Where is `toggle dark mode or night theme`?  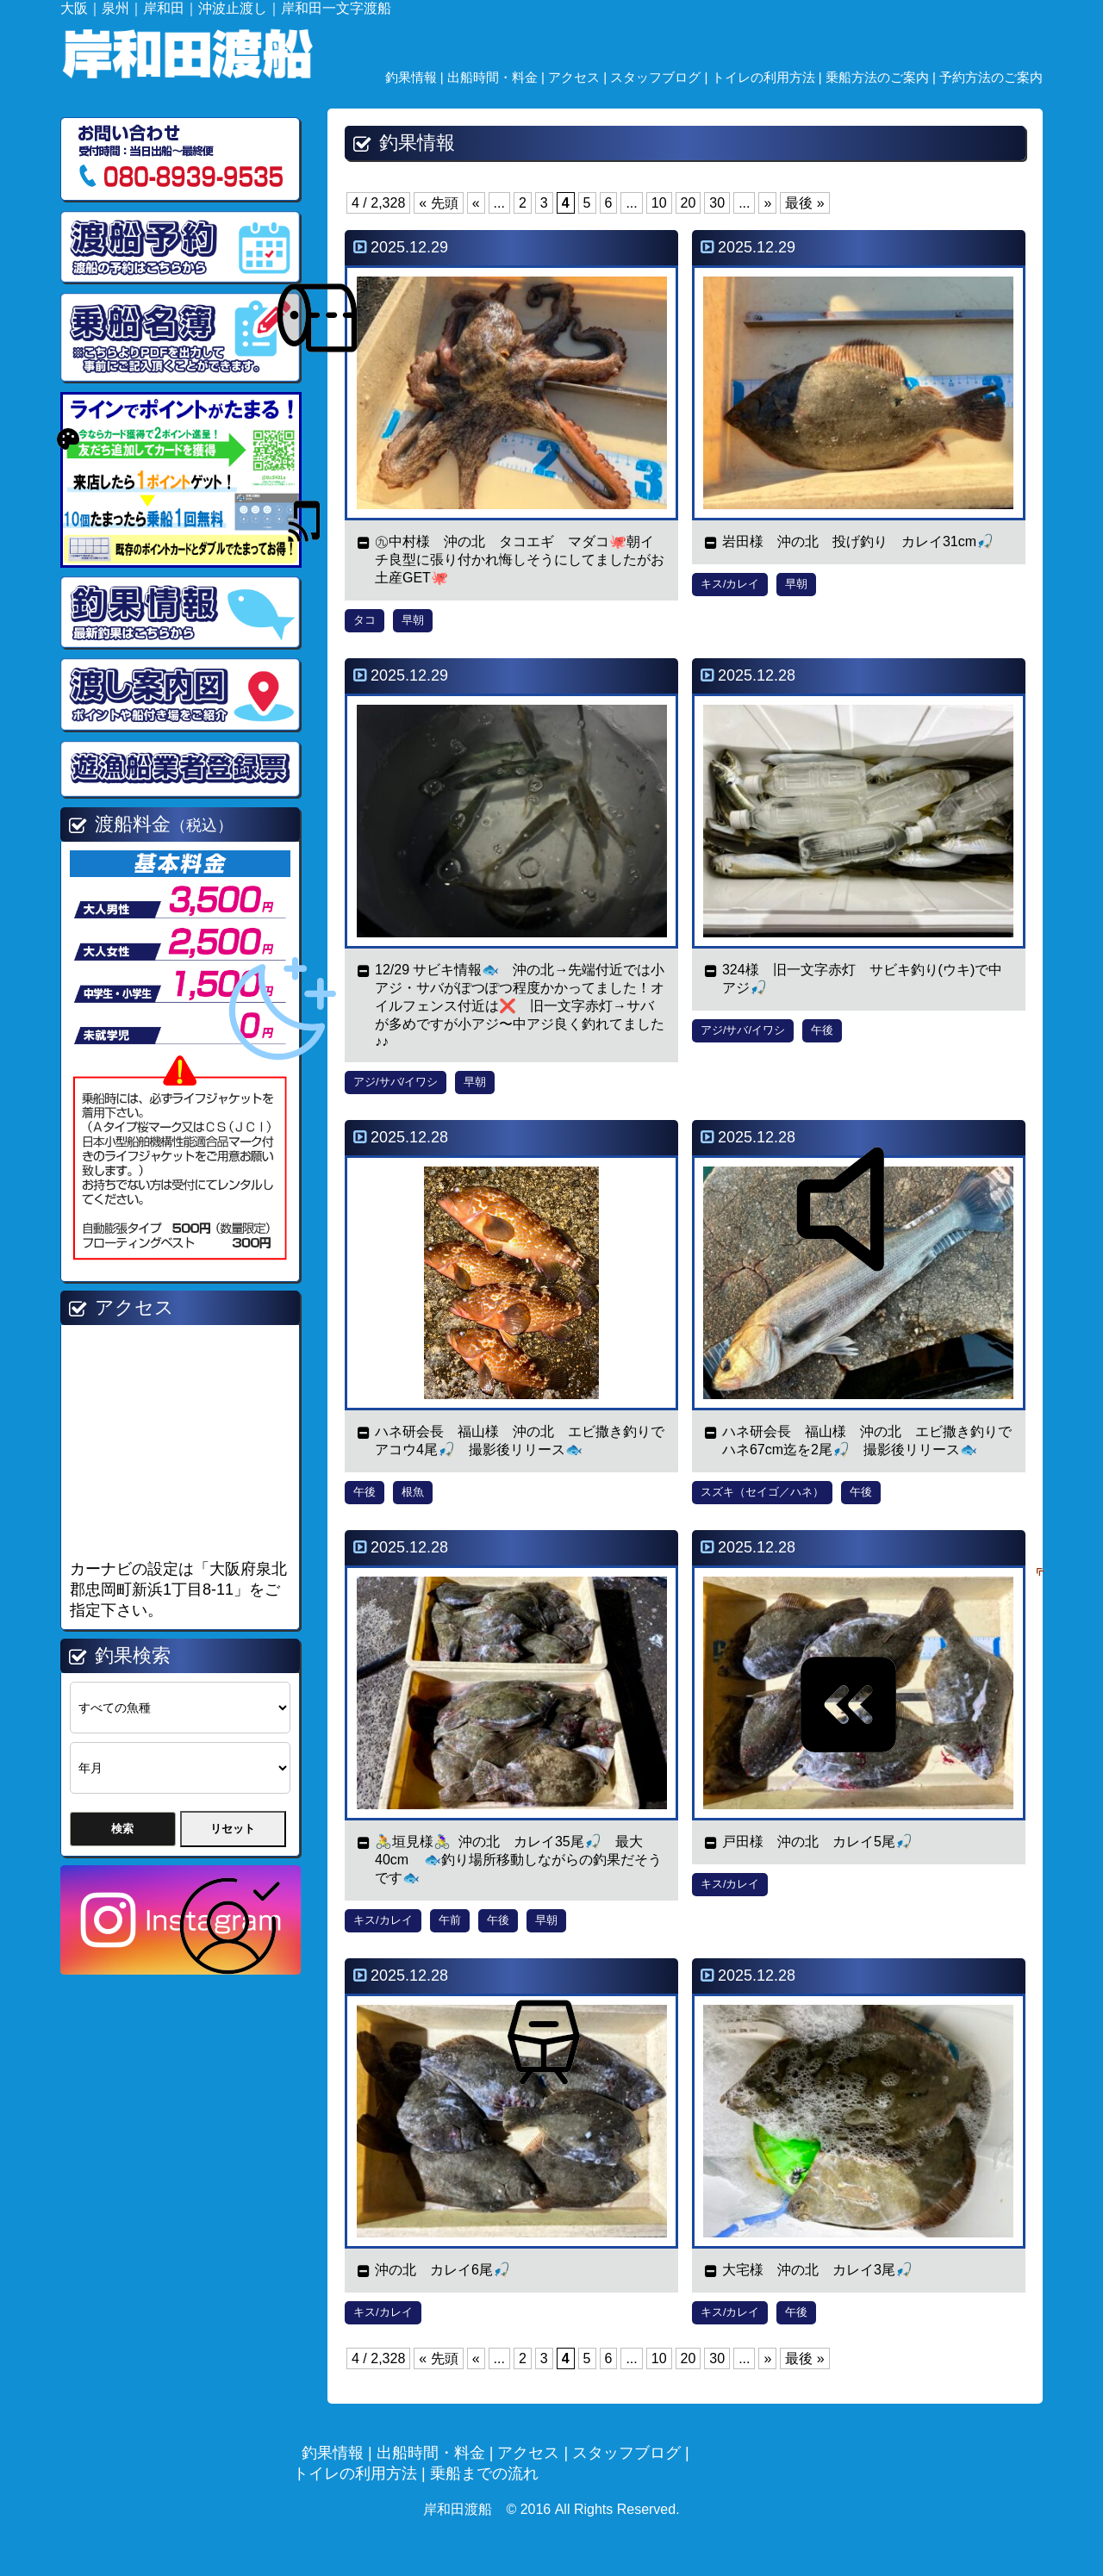 toggle dark mode or night theme is located at coordinates (278, 1011).